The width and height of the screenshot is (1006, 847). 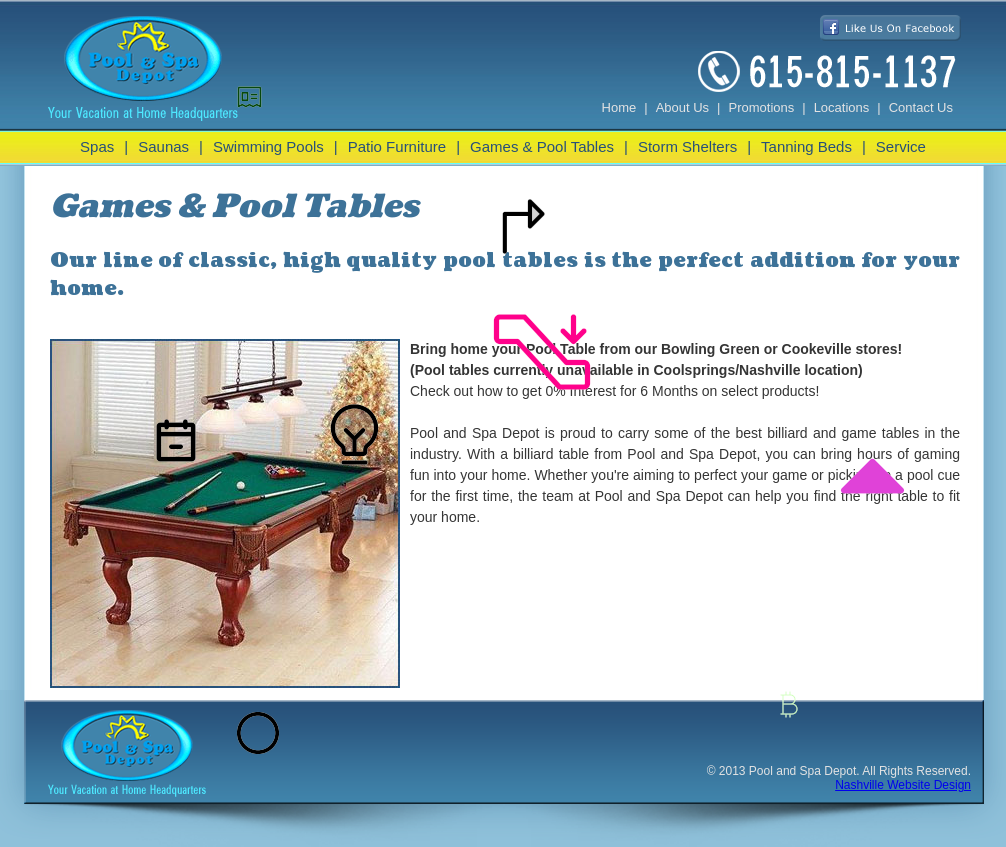 I want to click on toggle idea or inspiration mode, so click(x=354, y=434).